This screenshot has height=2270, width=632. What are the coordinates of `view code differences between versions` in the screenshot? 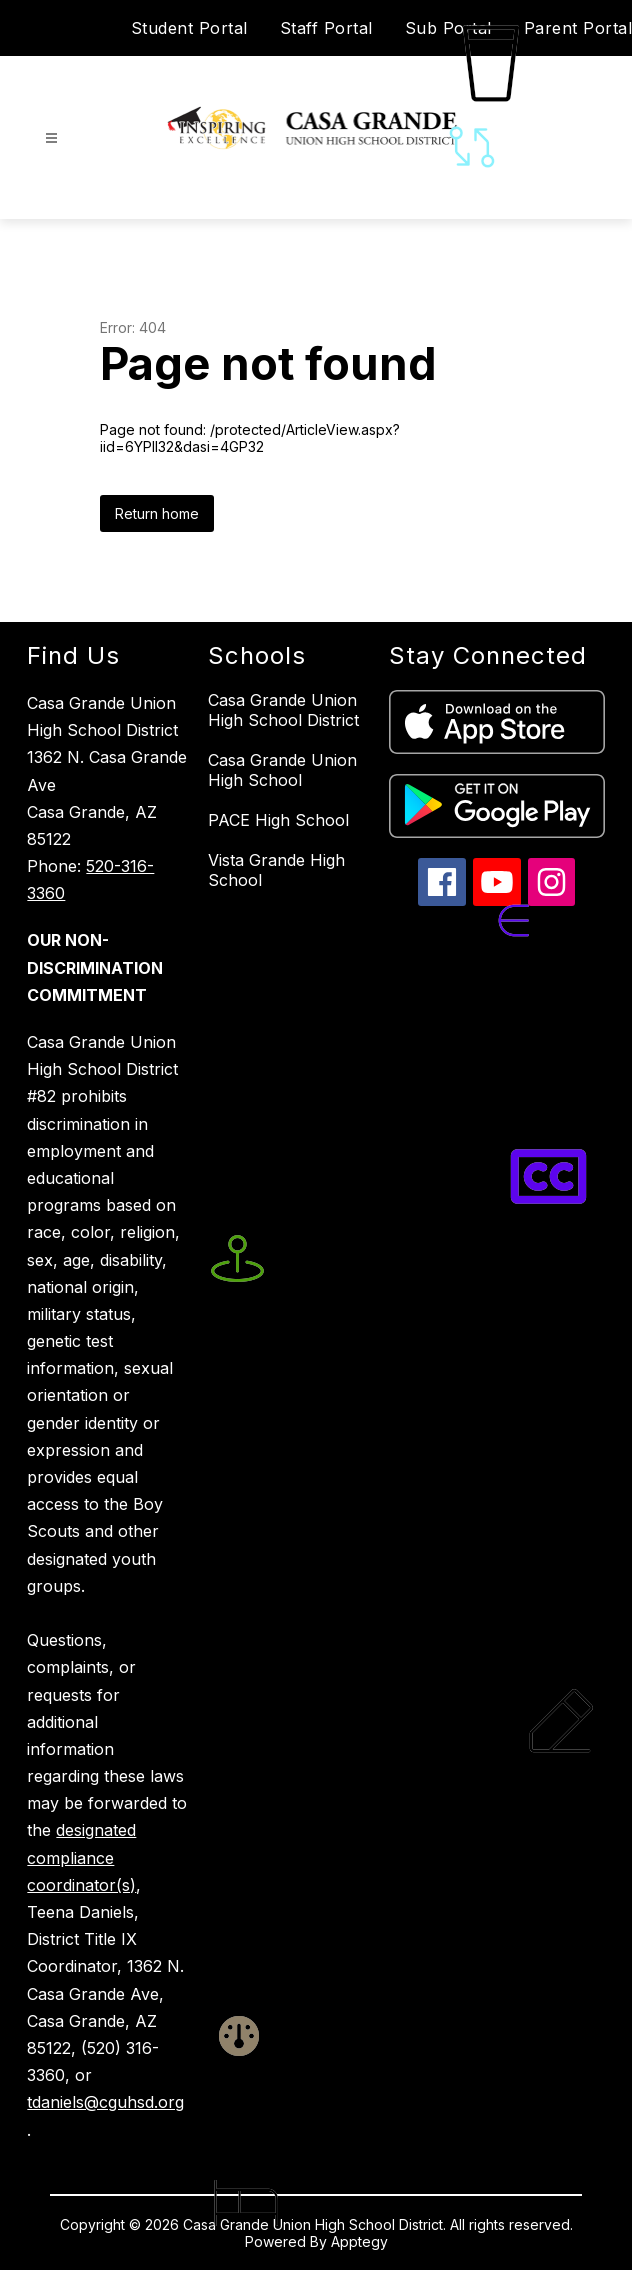 It's located at (472, 147).